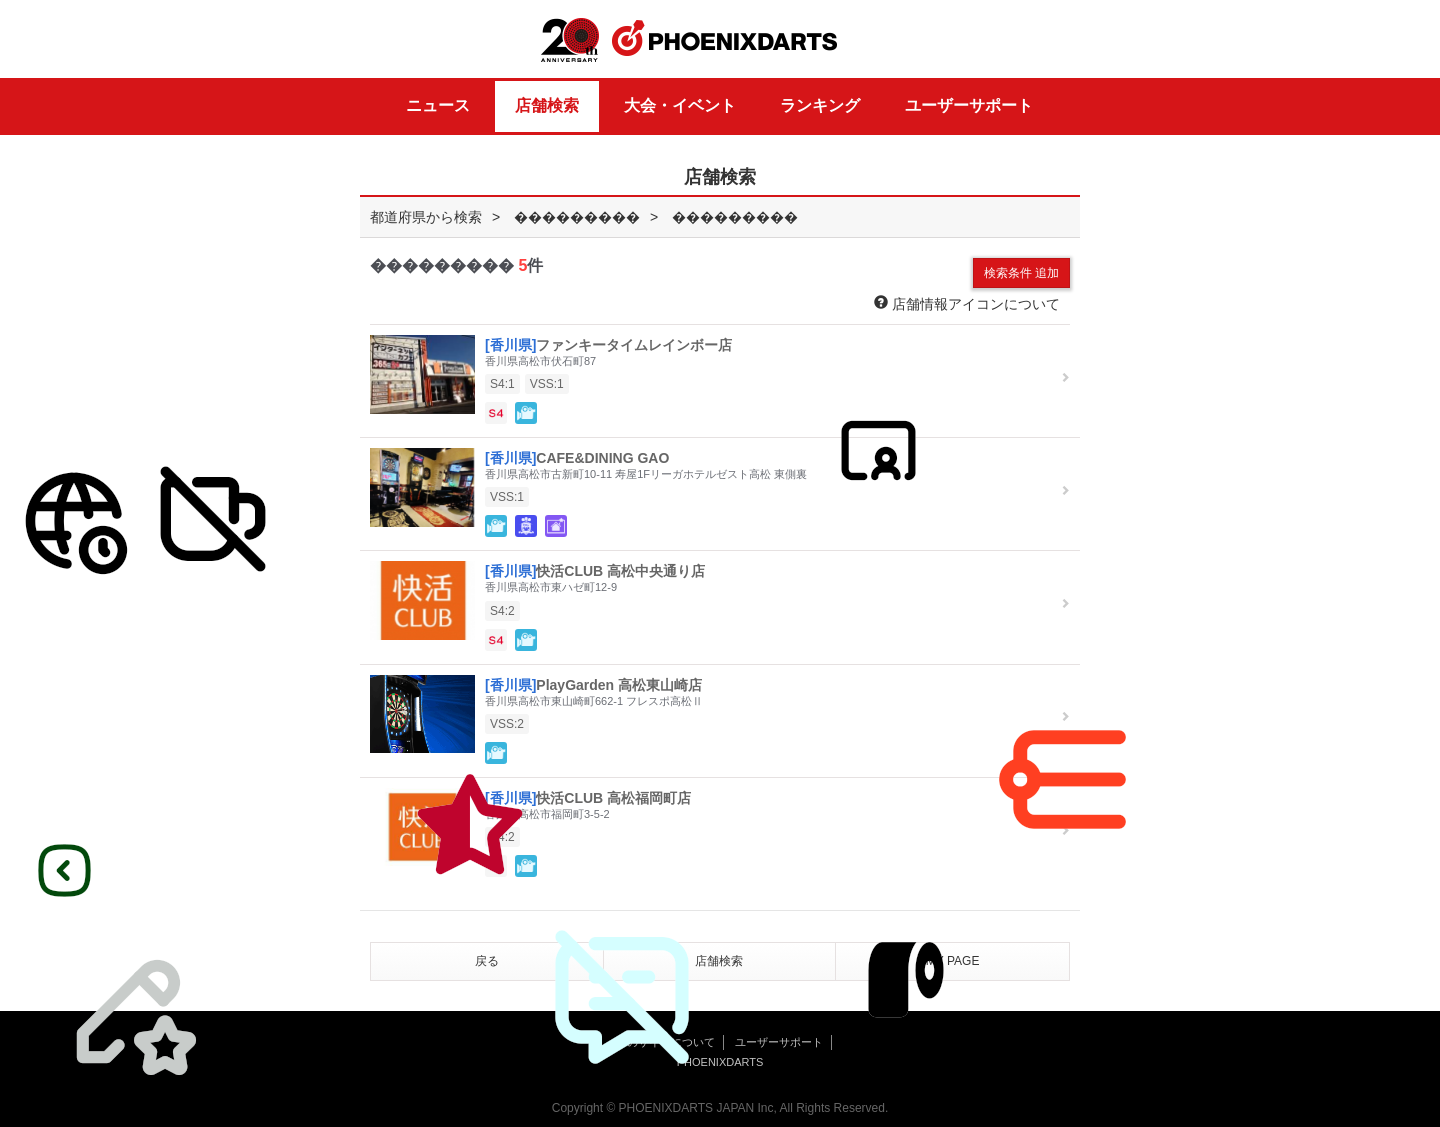 The width and height of the screenshot is (1440, 1127). Describe the element at coordinates (622, 997) in the screenshot. I see `messaging is disabled or unavailable` at that location.